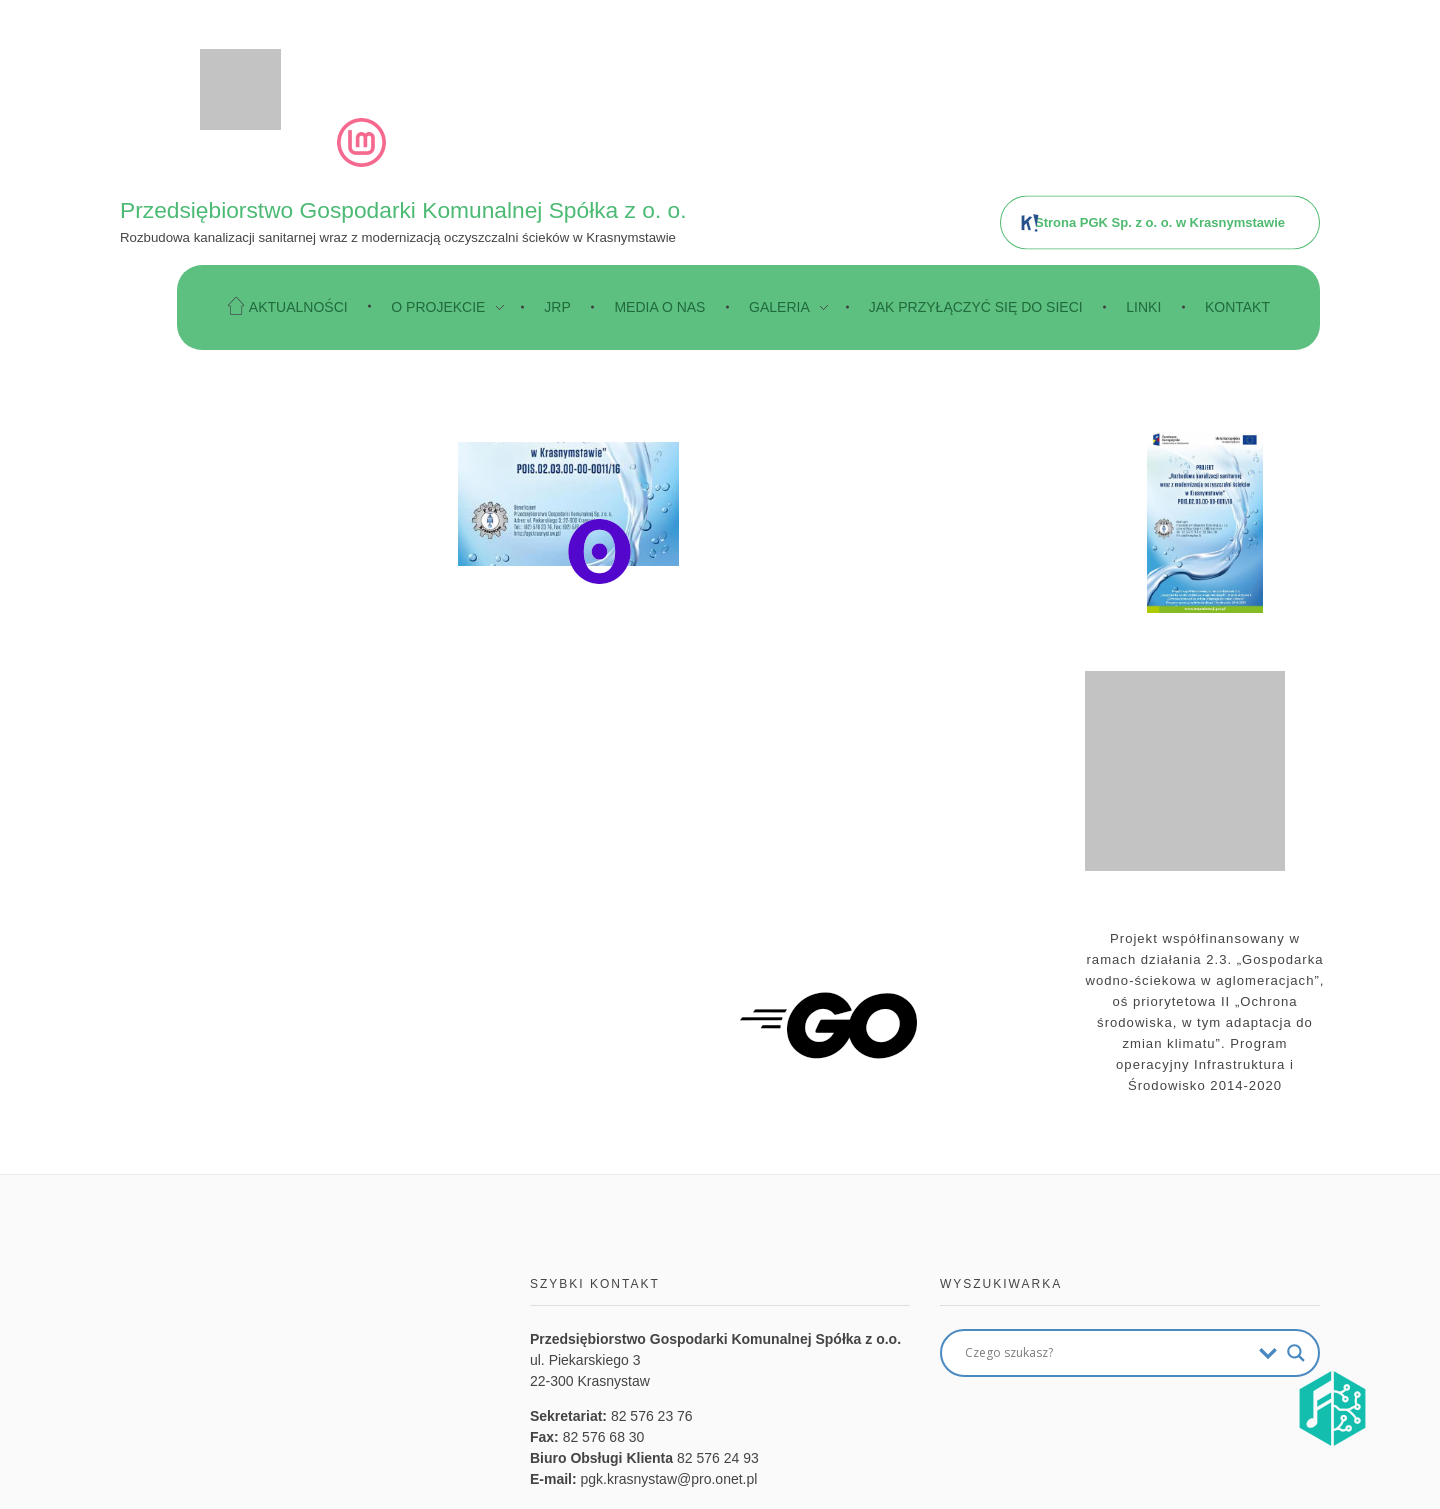 Image resolution: width=1440 pixels, height=1509 pixels. I want to click on Linux Mint operating system logo, so click(361, 142).